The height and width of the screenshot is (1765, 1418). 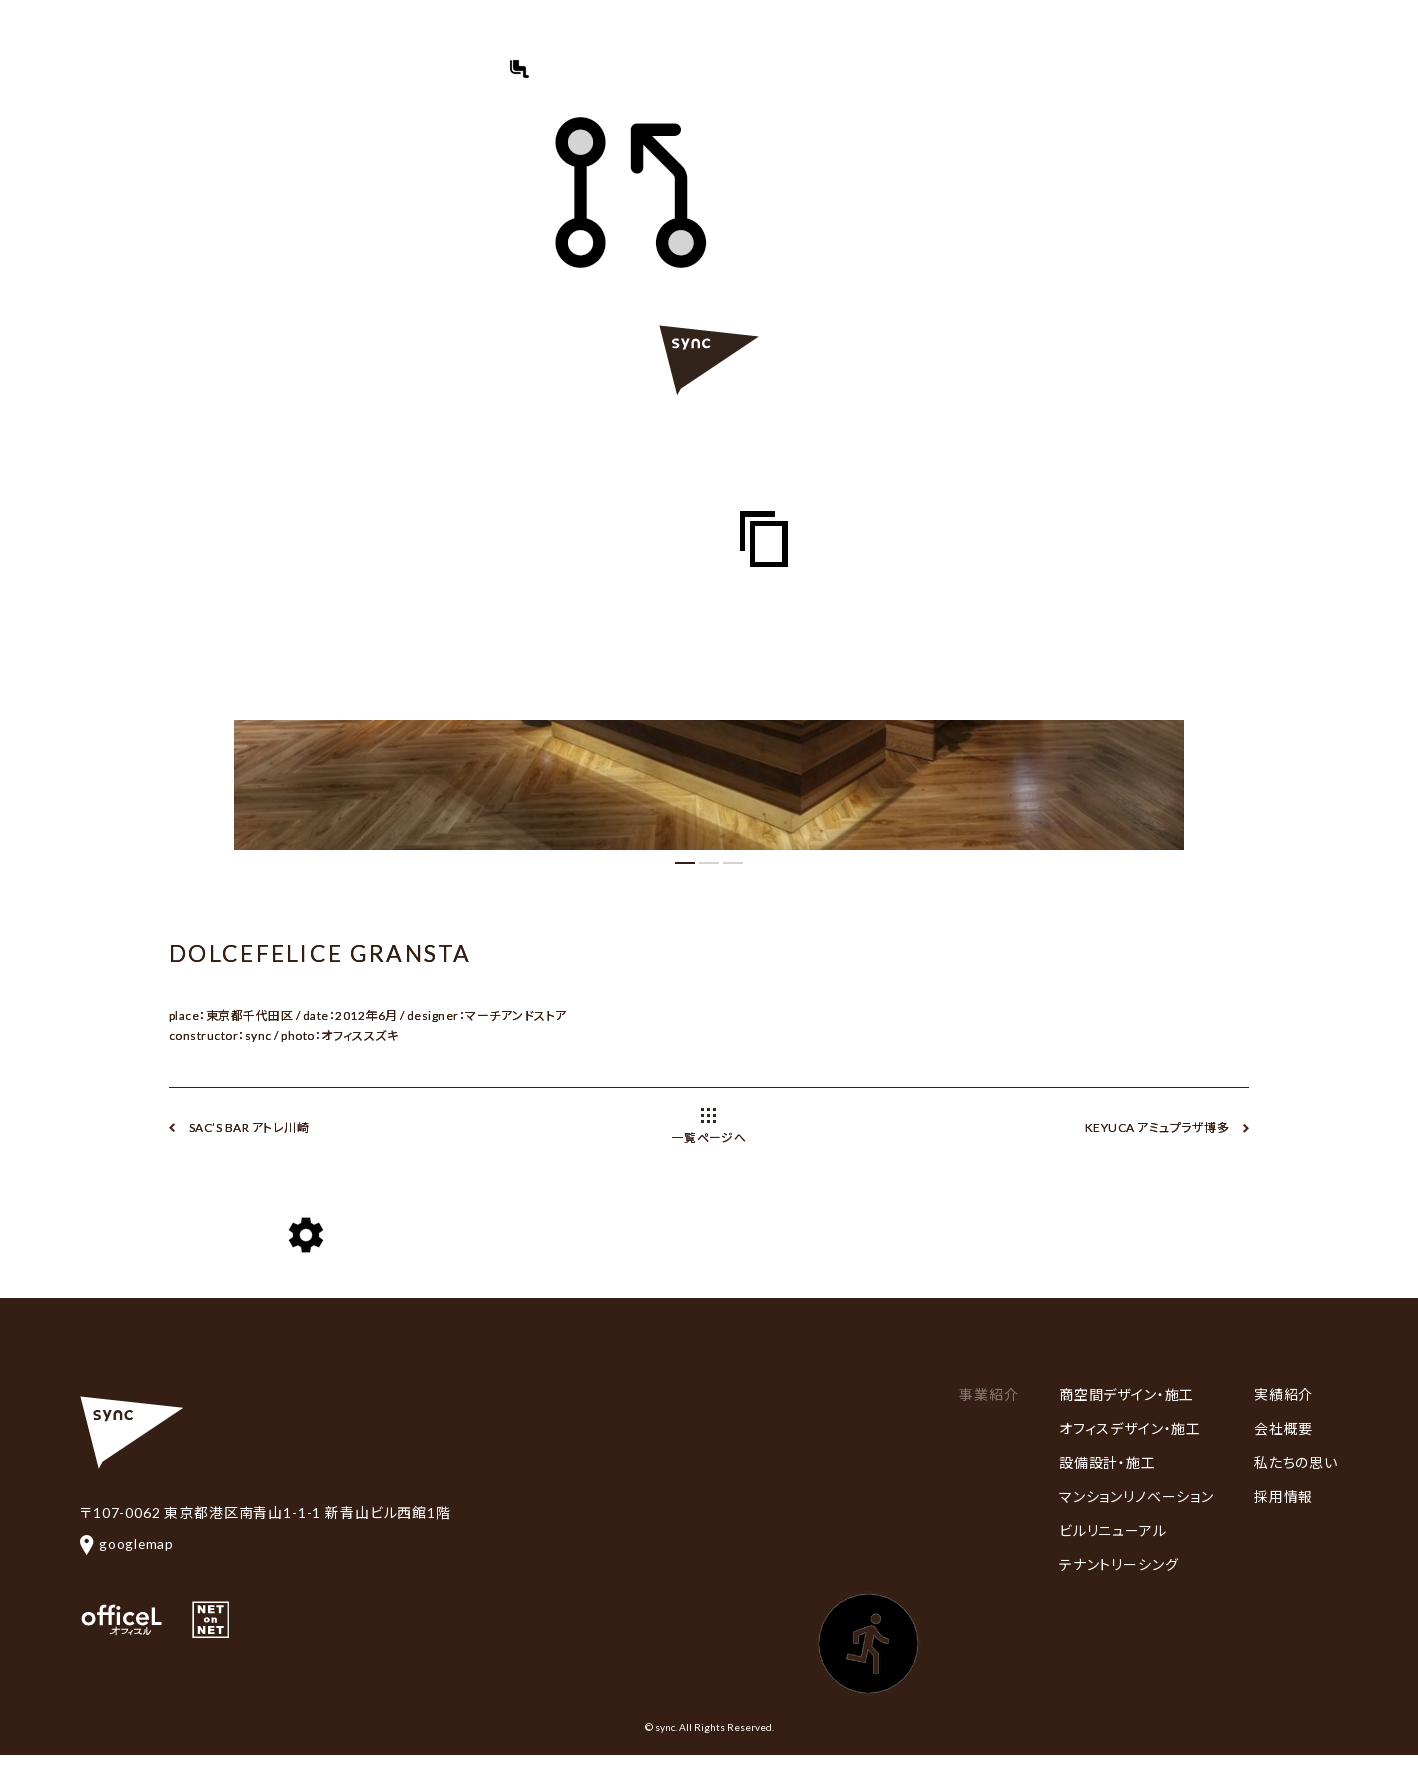 What do you see at coordinates (765, 539) in the screenshot?
I see `copy to clipboard` at bounding box center [765, 539].